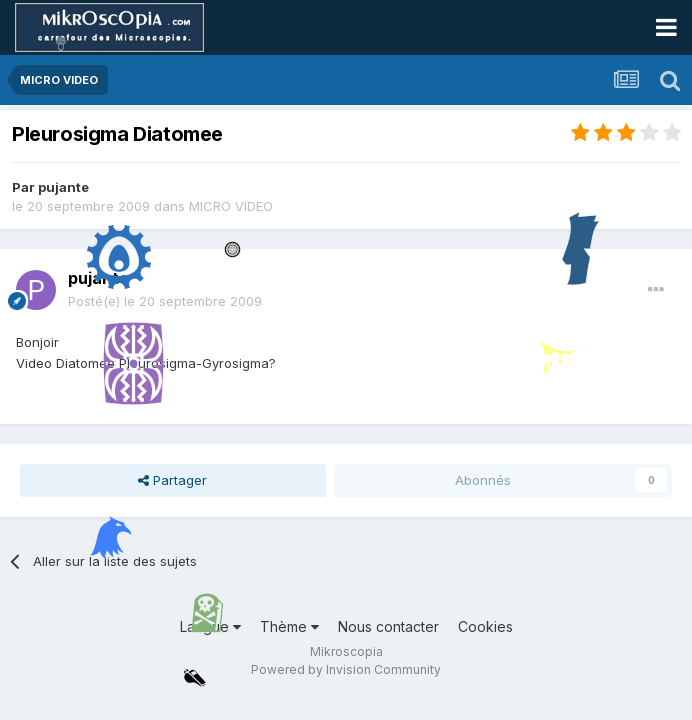 This screenshot has height=720, width=692. What do you see at coordinates (558, 355) in the screenshot?
I see `indicates bleeding or wound status effect in a game` at bounding box center [558, 355].